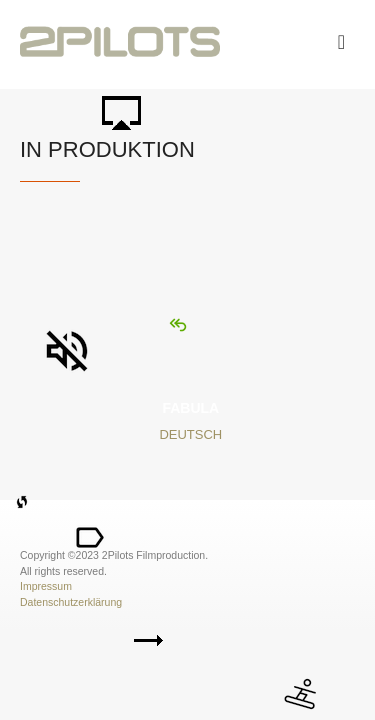 The width and height of the screenshot is (375, 720). I want to click on undo multiple actions, so click(178, 325).